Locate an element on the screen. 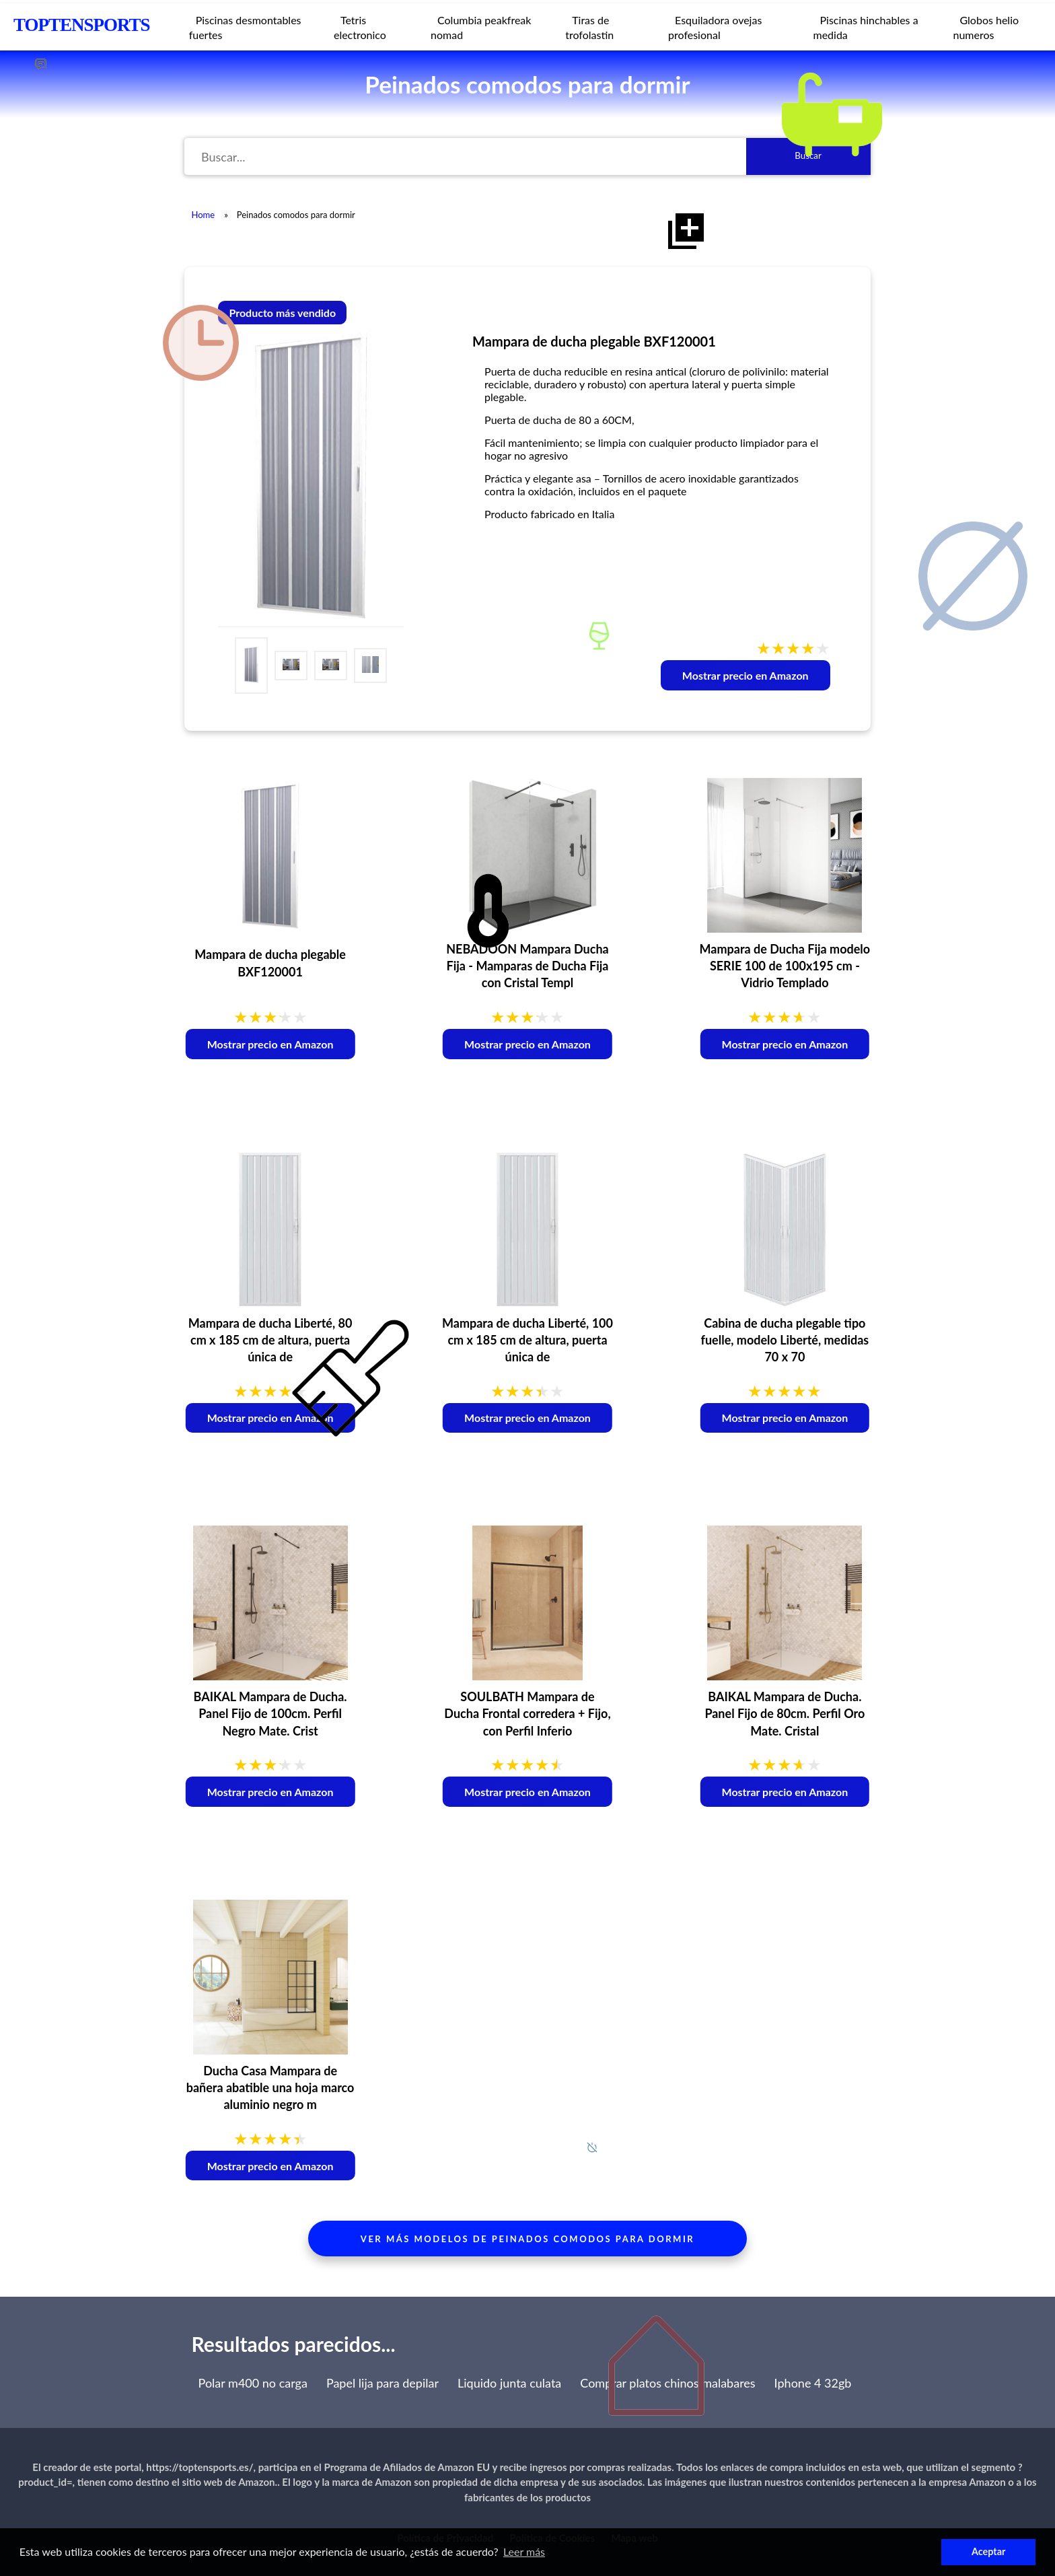 Image resolution: width=1055 pixels, height=2576 pixels. navigate to home screen is located at coordinates (656, 2367).